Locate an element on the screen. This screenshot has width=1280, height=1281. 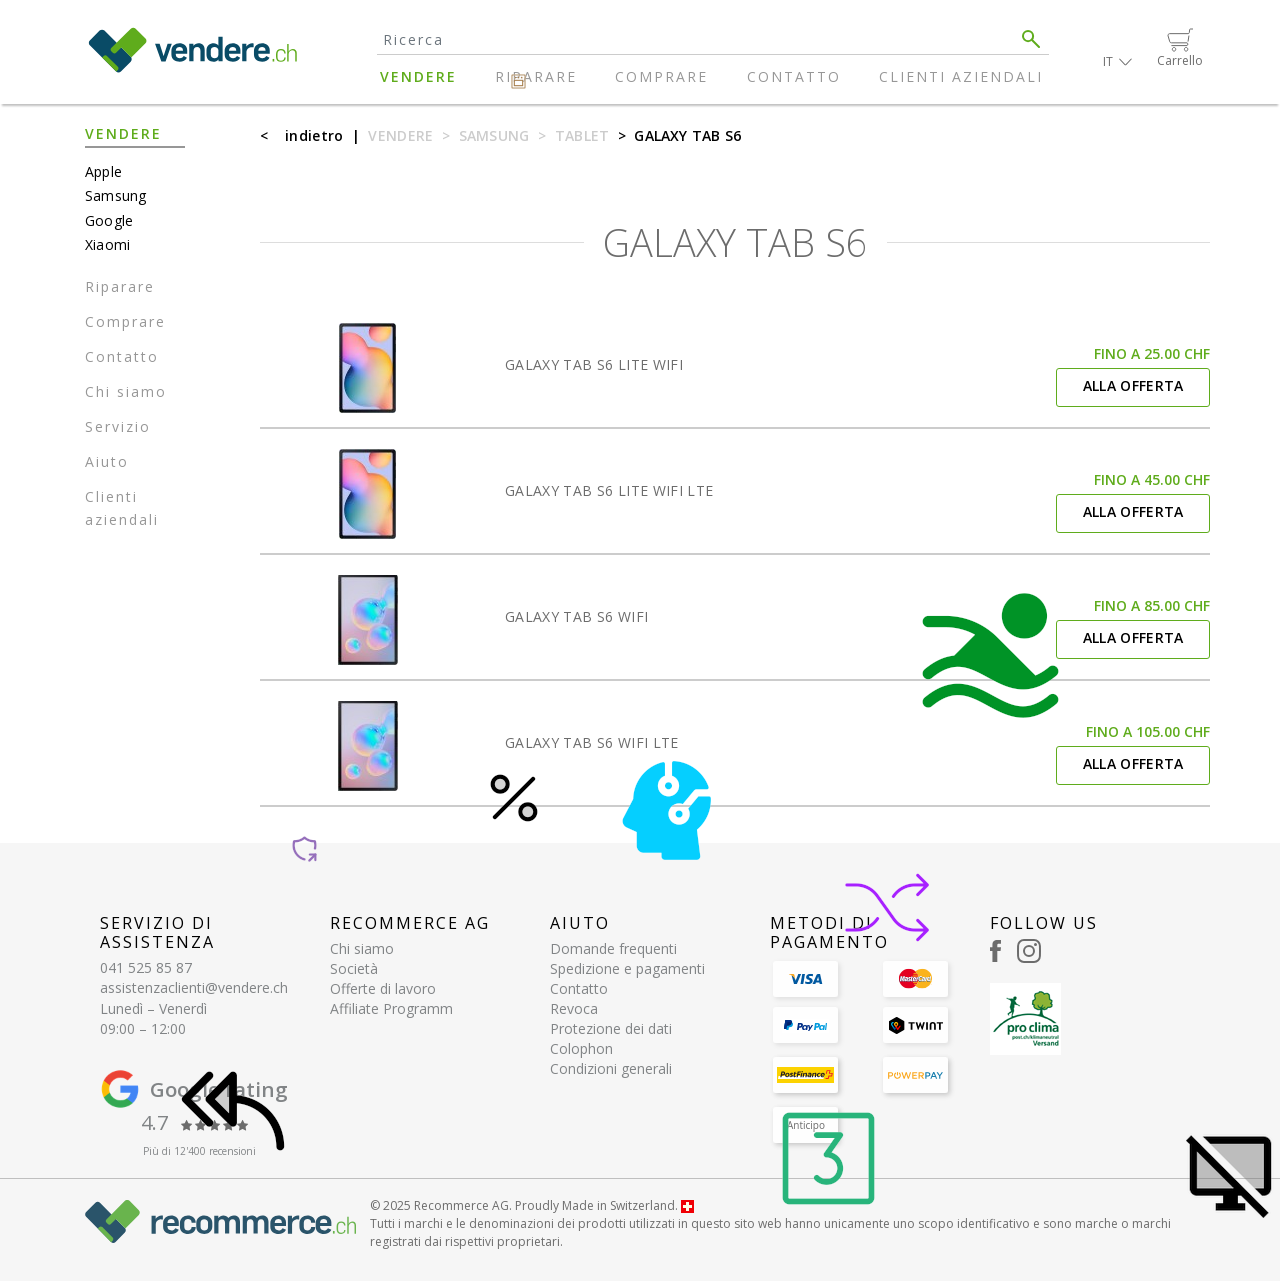
desktop access is currently disabled is located at coordinates (1230, 1173).